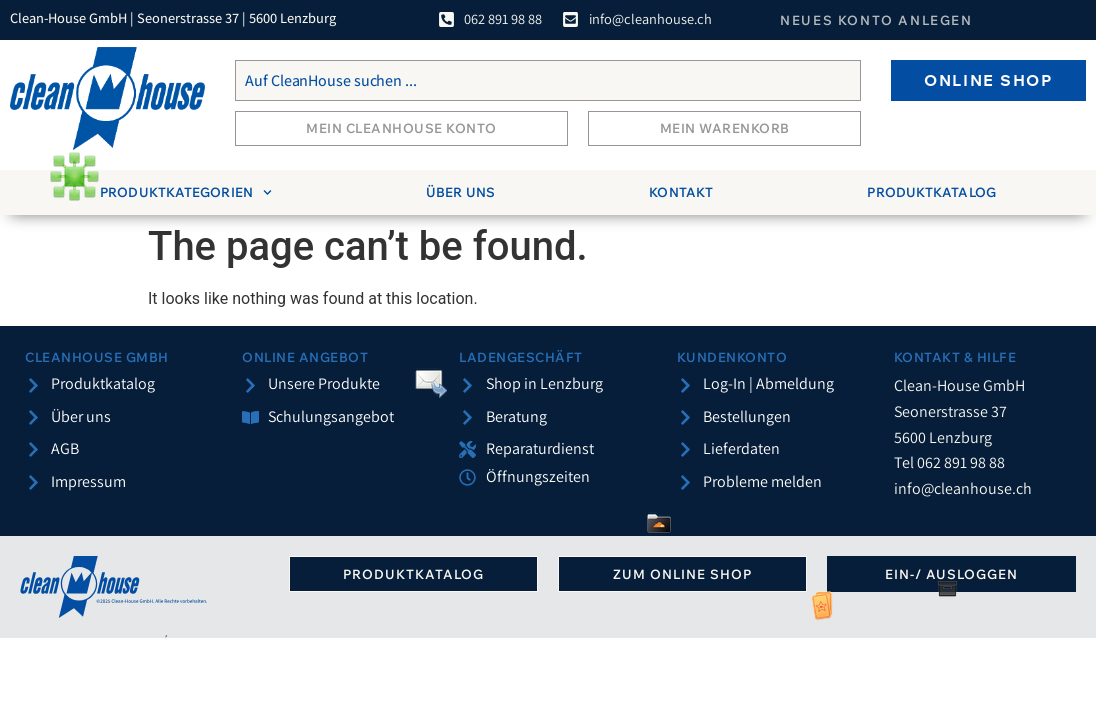 This screenshot has height=720, width=1096. Describe the element at coordinates (74, 176) in the screenshot. I see `sync or replicate media library across devices` at that location.